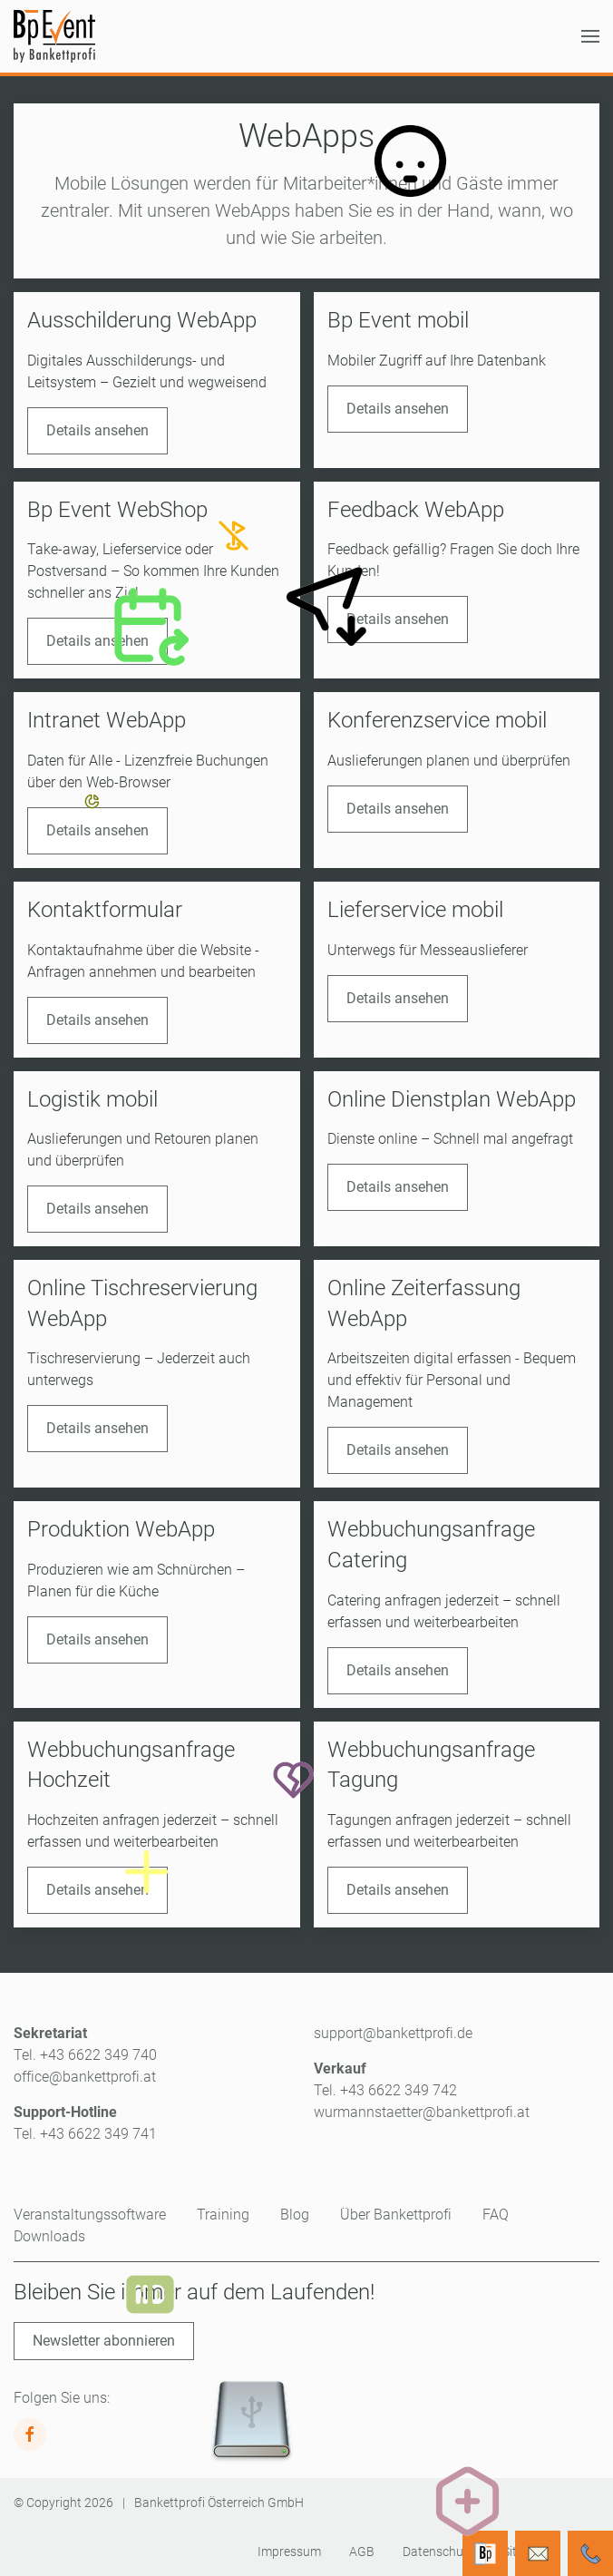 This screenshot has height=2576, width=613. I want to click on indicates a sad or disappointed mood, so click(410, 161).